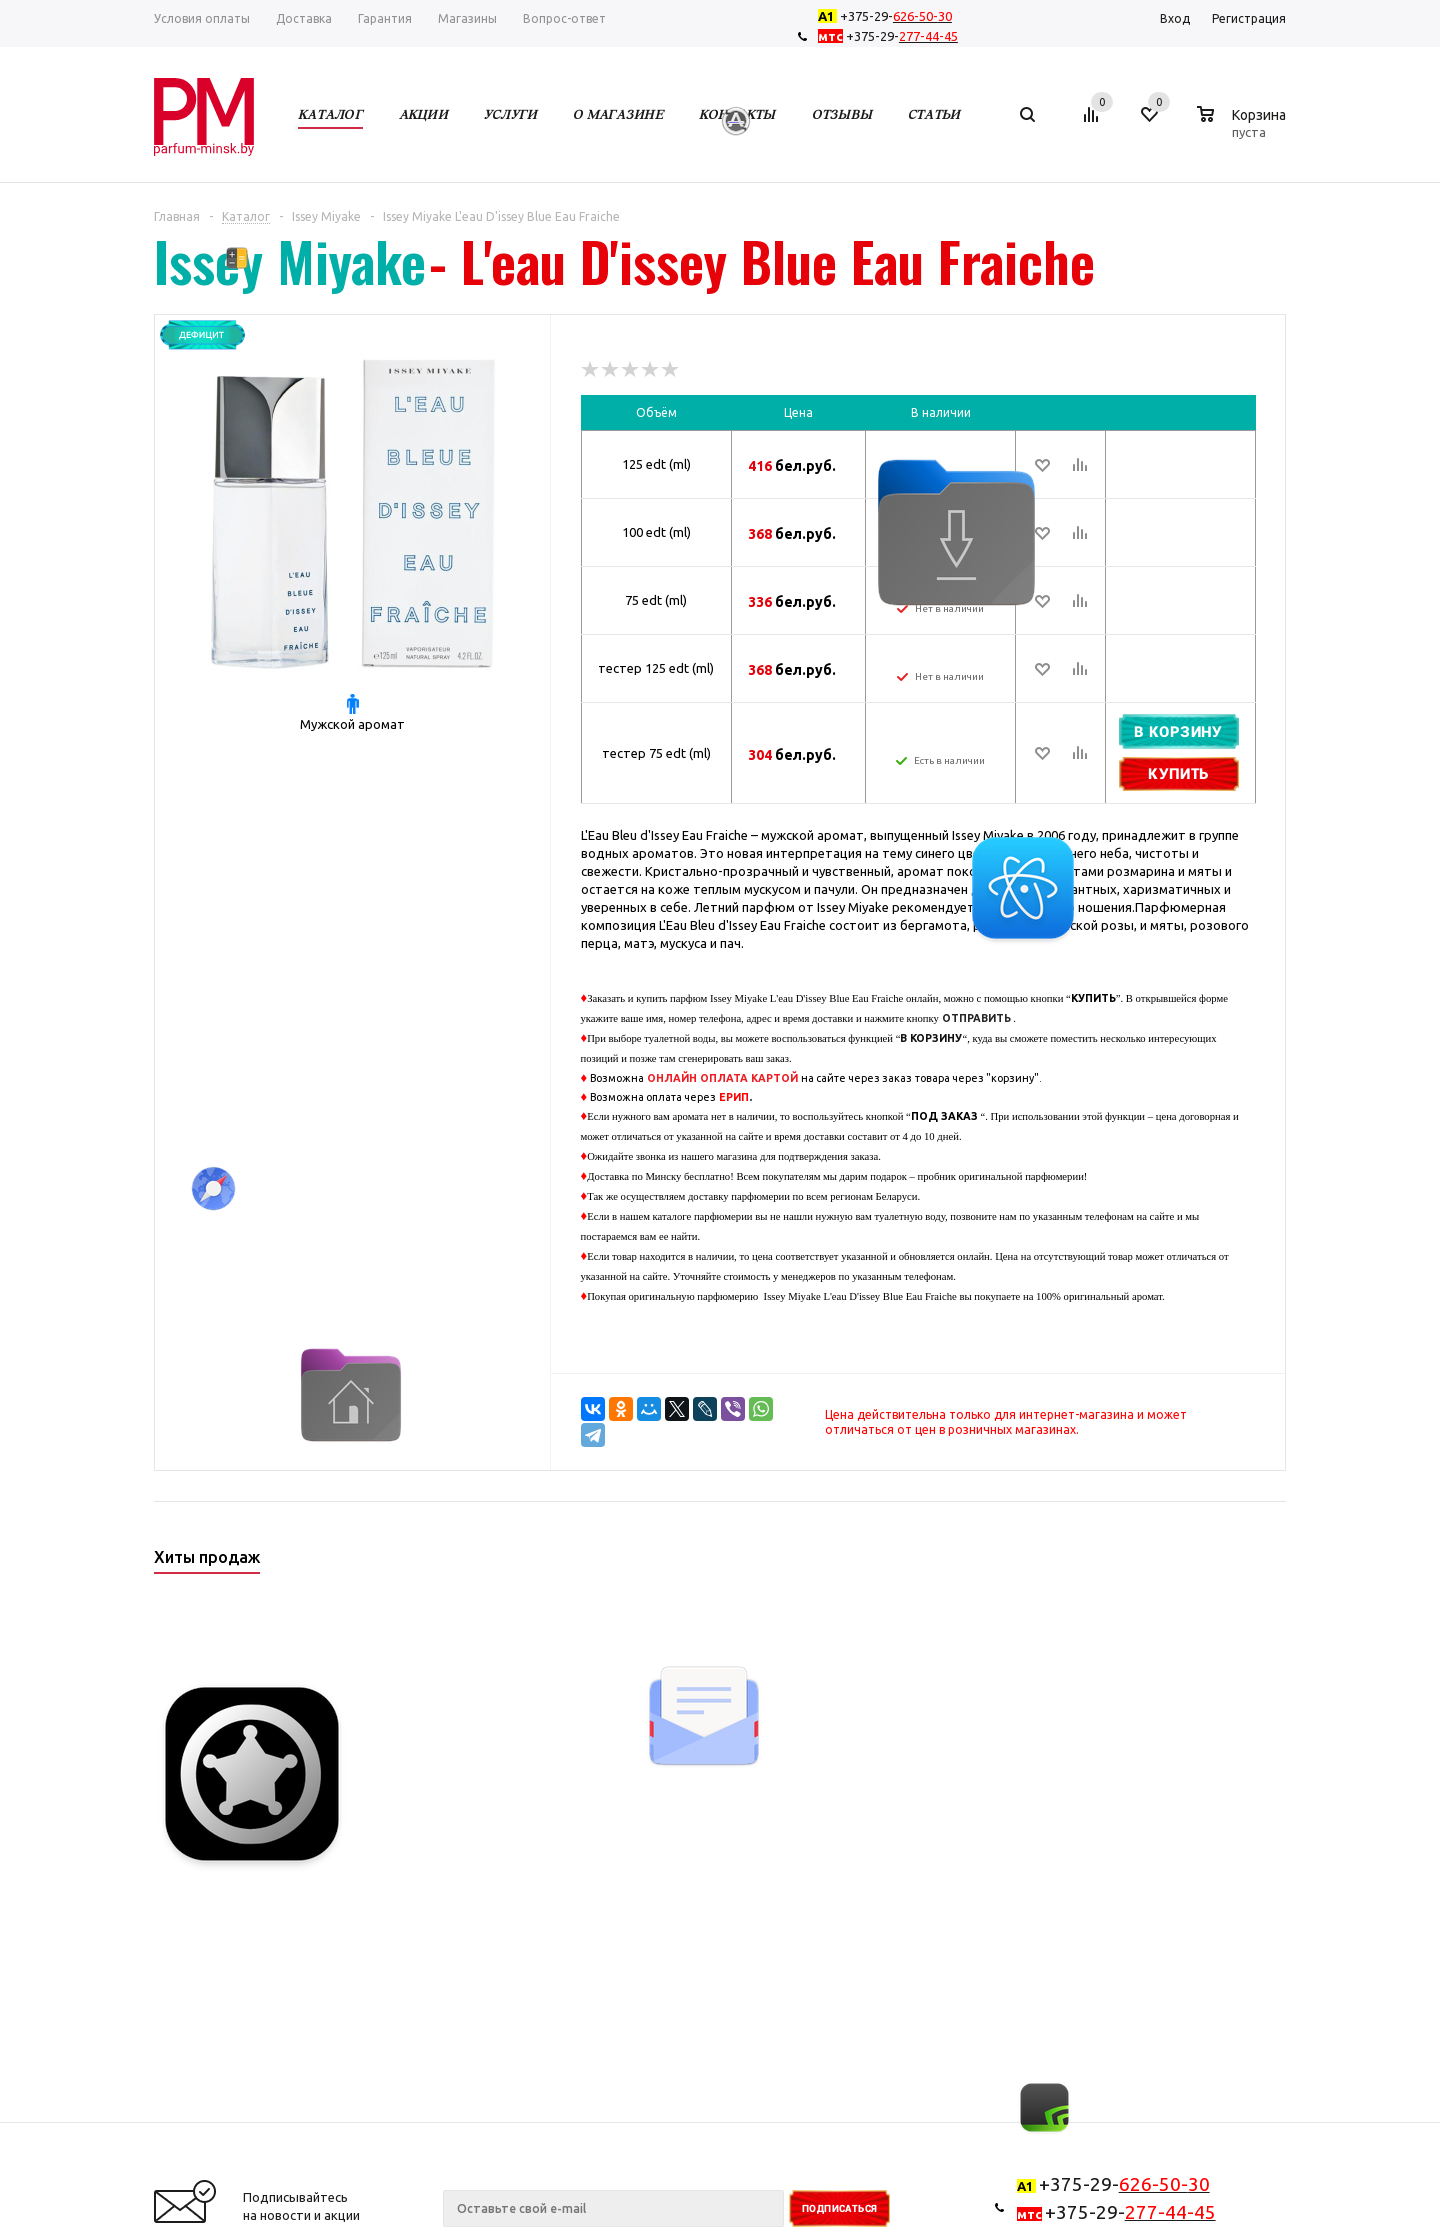  I want to click on open nvidia app, so click(1044, 2107).